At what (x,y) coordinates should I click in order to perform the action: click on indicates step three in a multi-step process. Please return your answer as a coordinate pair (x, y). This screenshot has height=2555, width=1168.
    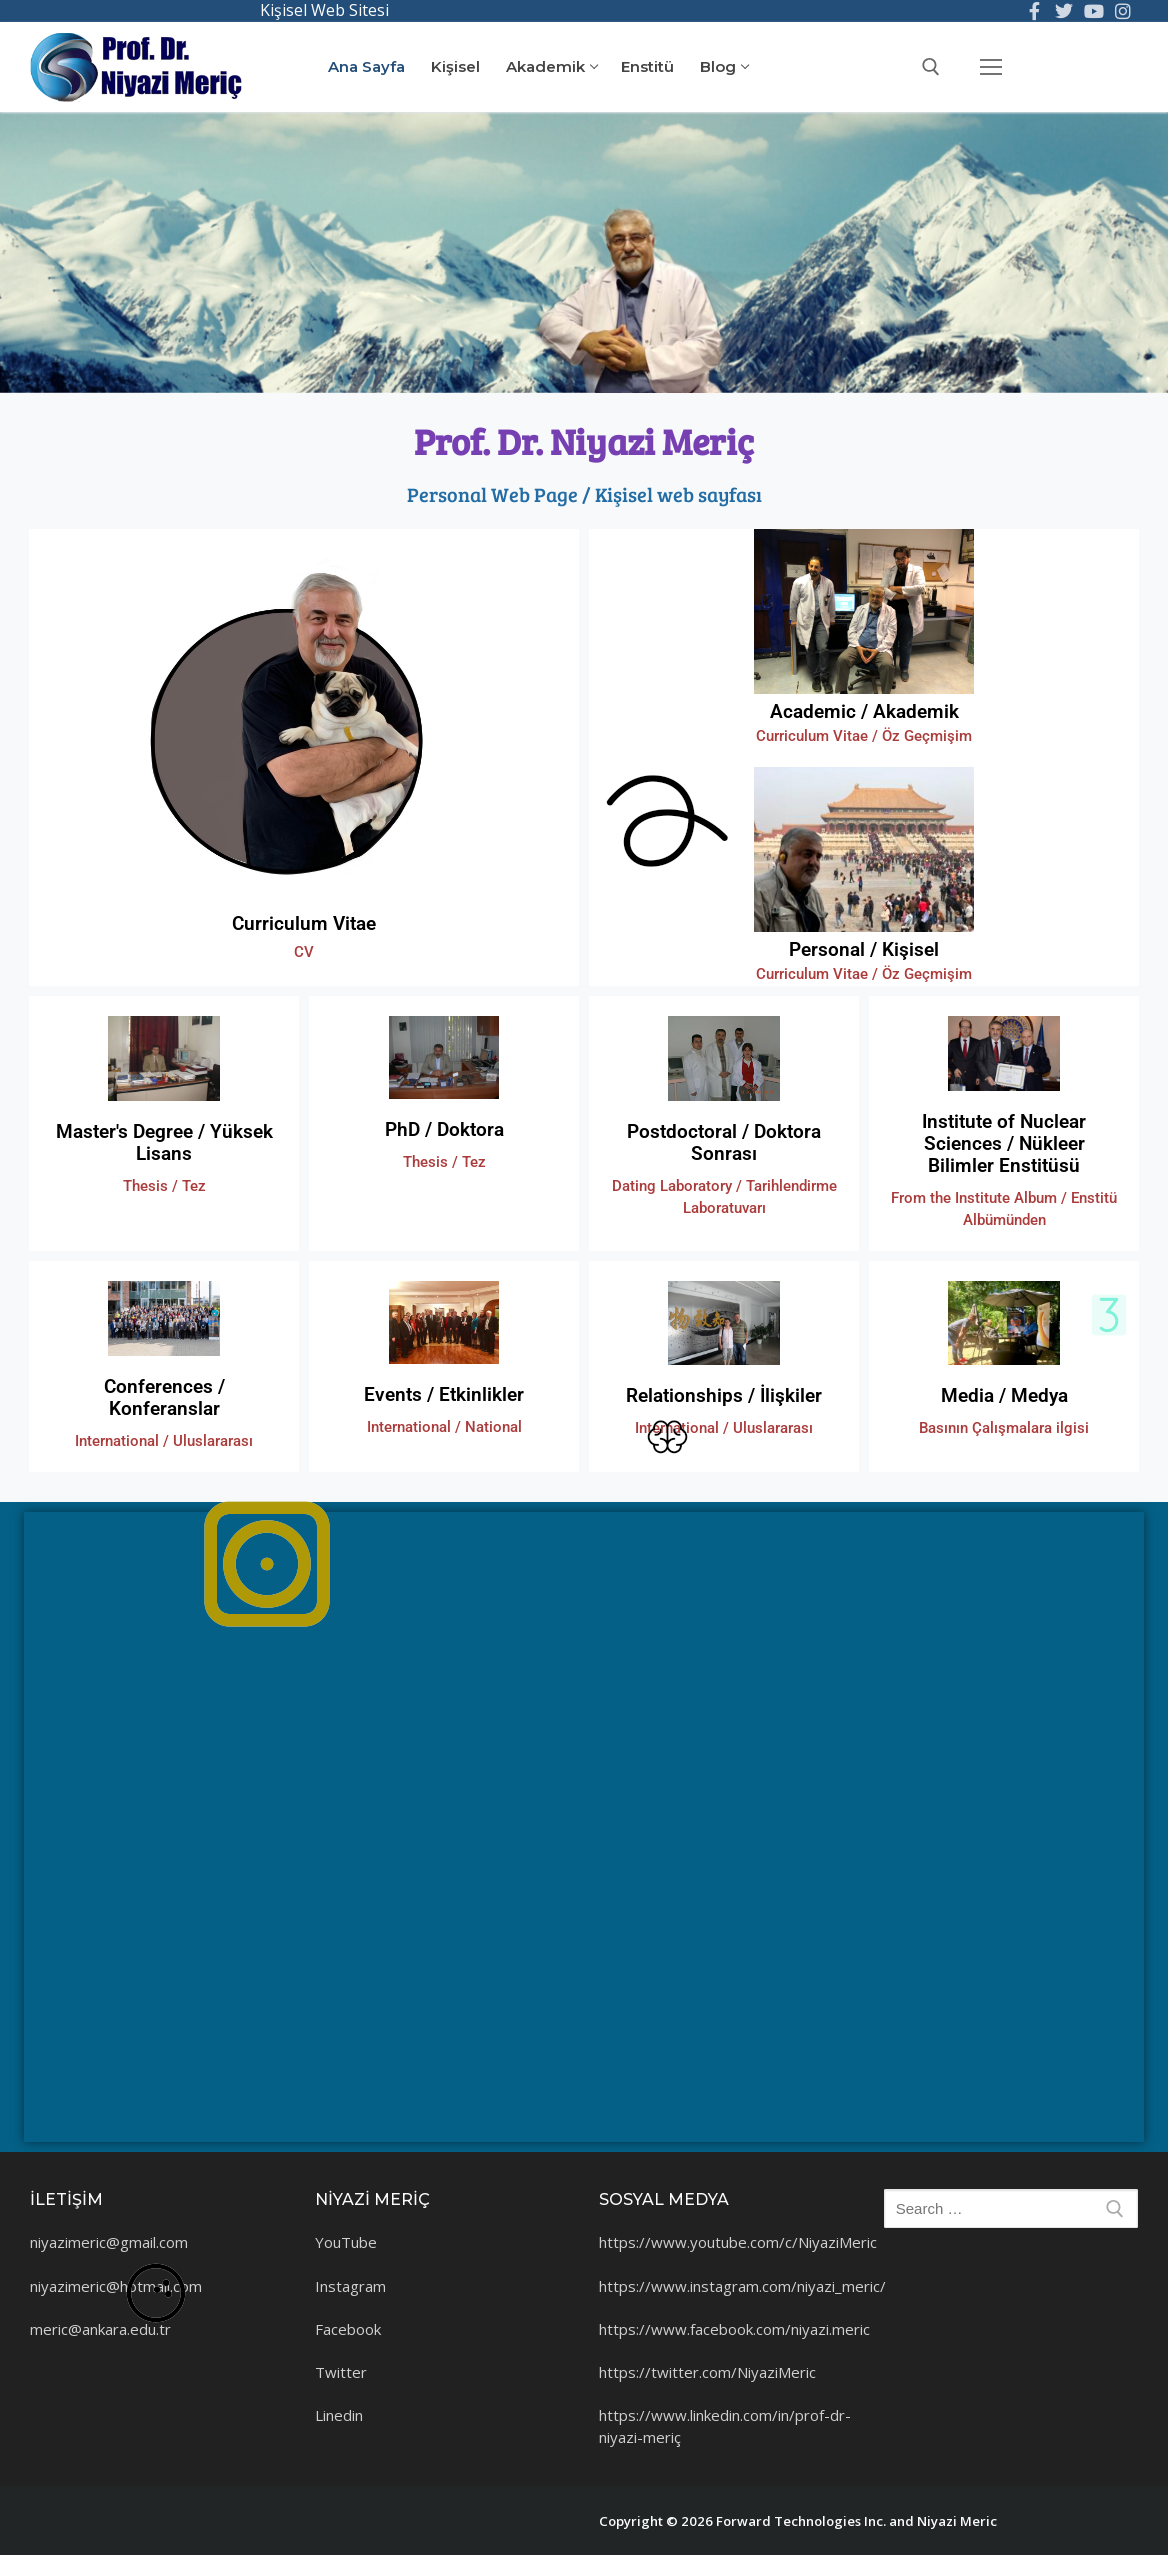
    Looking at the image, I should click on (1109, 1315).